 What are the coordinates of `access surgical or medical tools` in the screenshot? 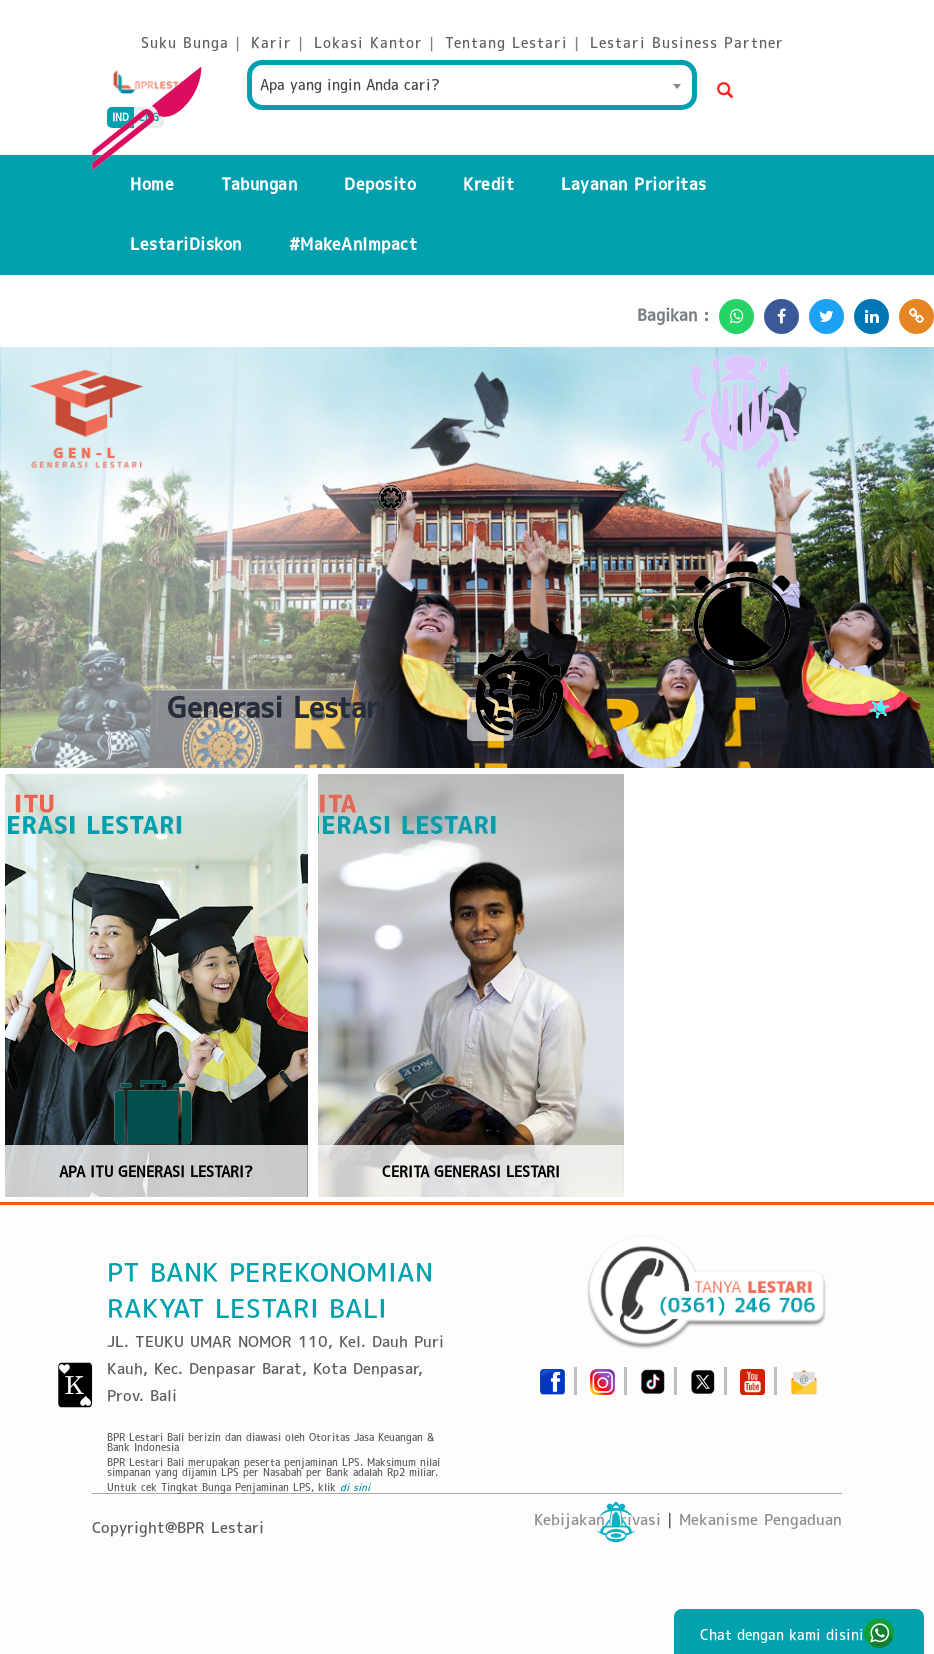 It's located at (147, 121).